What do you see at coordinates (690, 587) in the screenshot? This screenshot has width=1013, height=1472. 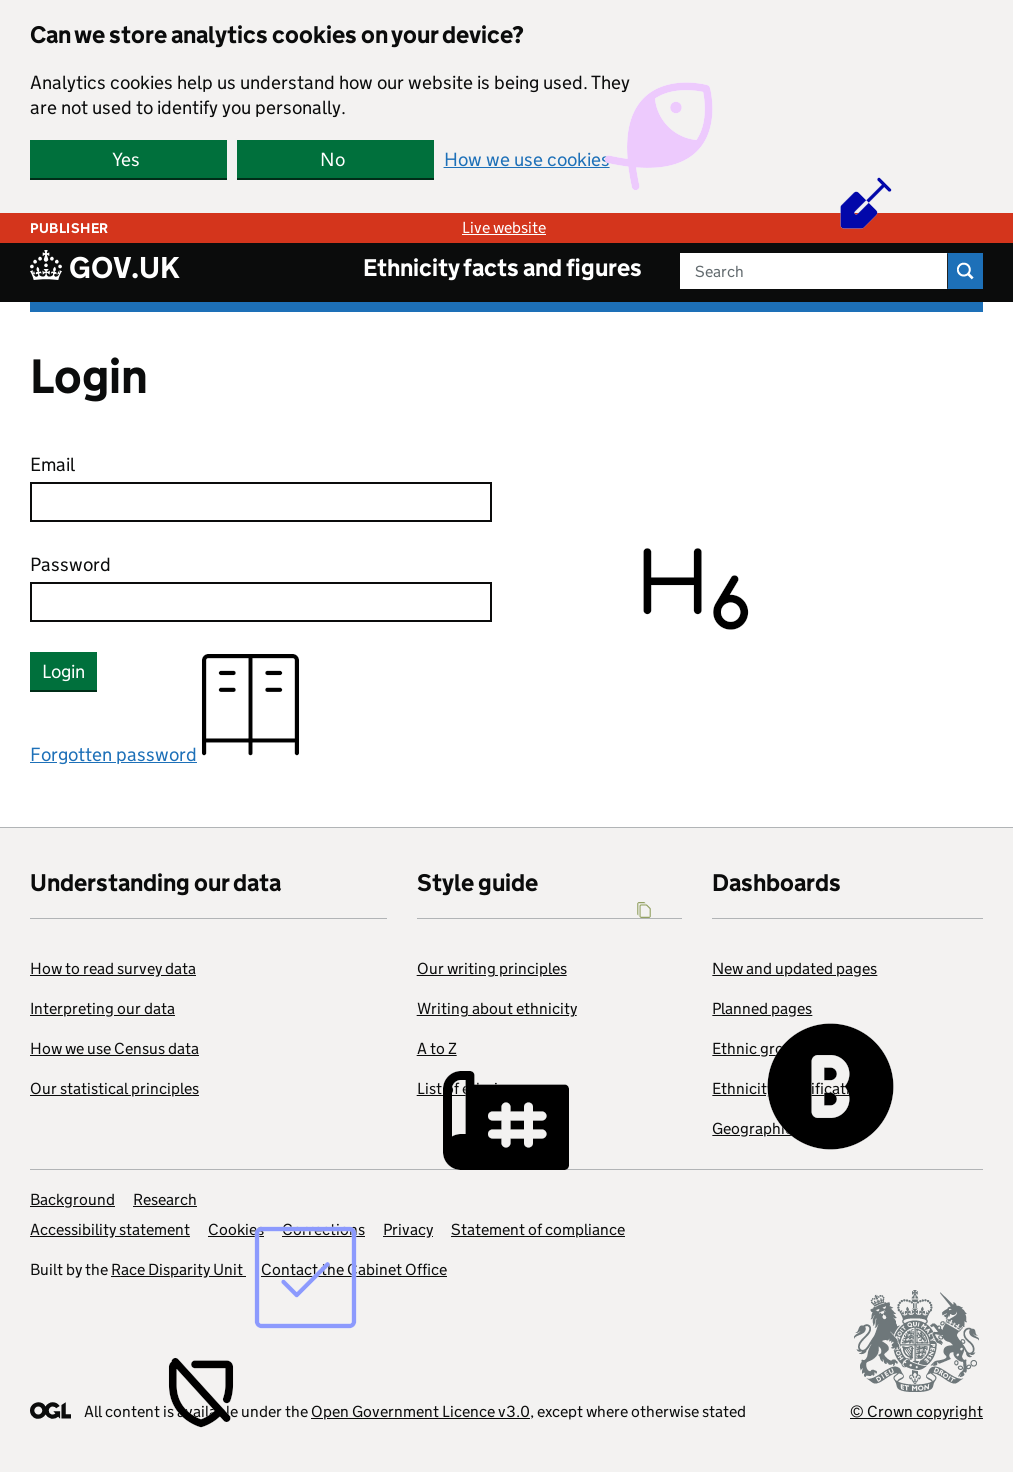 I see `format text as heading level 6` at bounding box center [690, 587].